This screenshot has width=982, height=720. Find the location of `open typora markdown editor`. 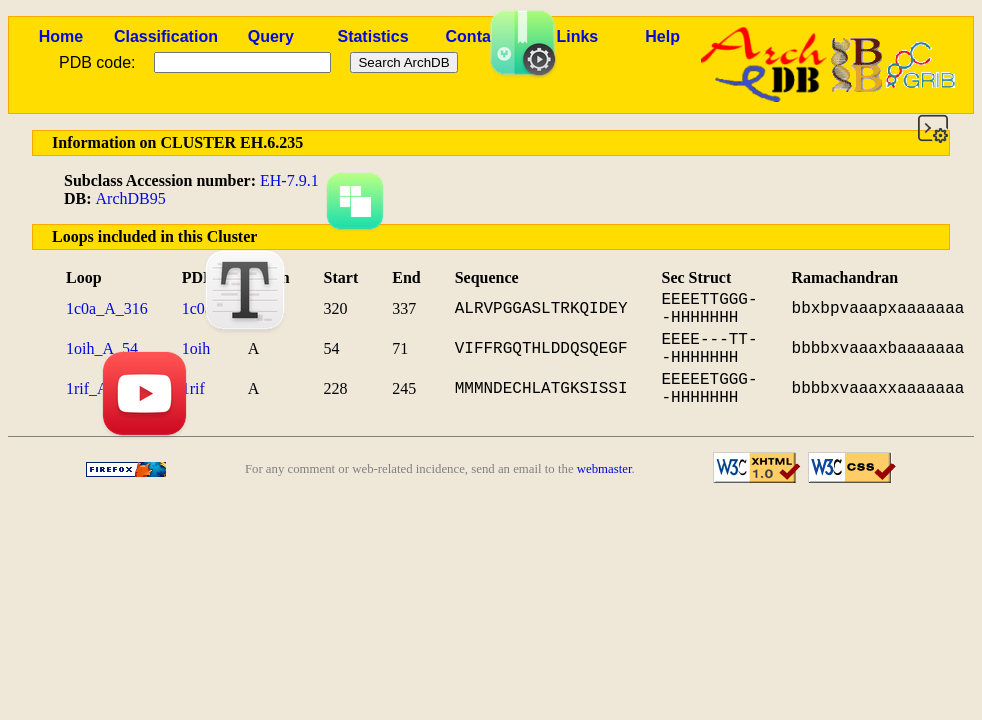

open typora markdown editor is located at coordinates (245, 290).